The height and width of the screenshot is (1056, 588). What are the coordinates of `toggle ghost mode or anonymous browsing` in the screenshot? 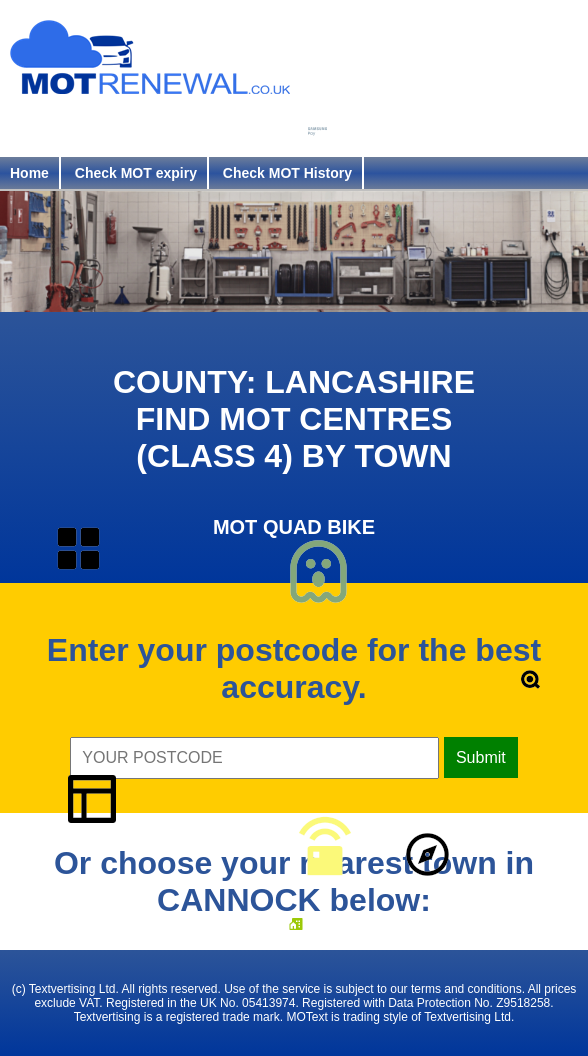 It's located at (318, 571).